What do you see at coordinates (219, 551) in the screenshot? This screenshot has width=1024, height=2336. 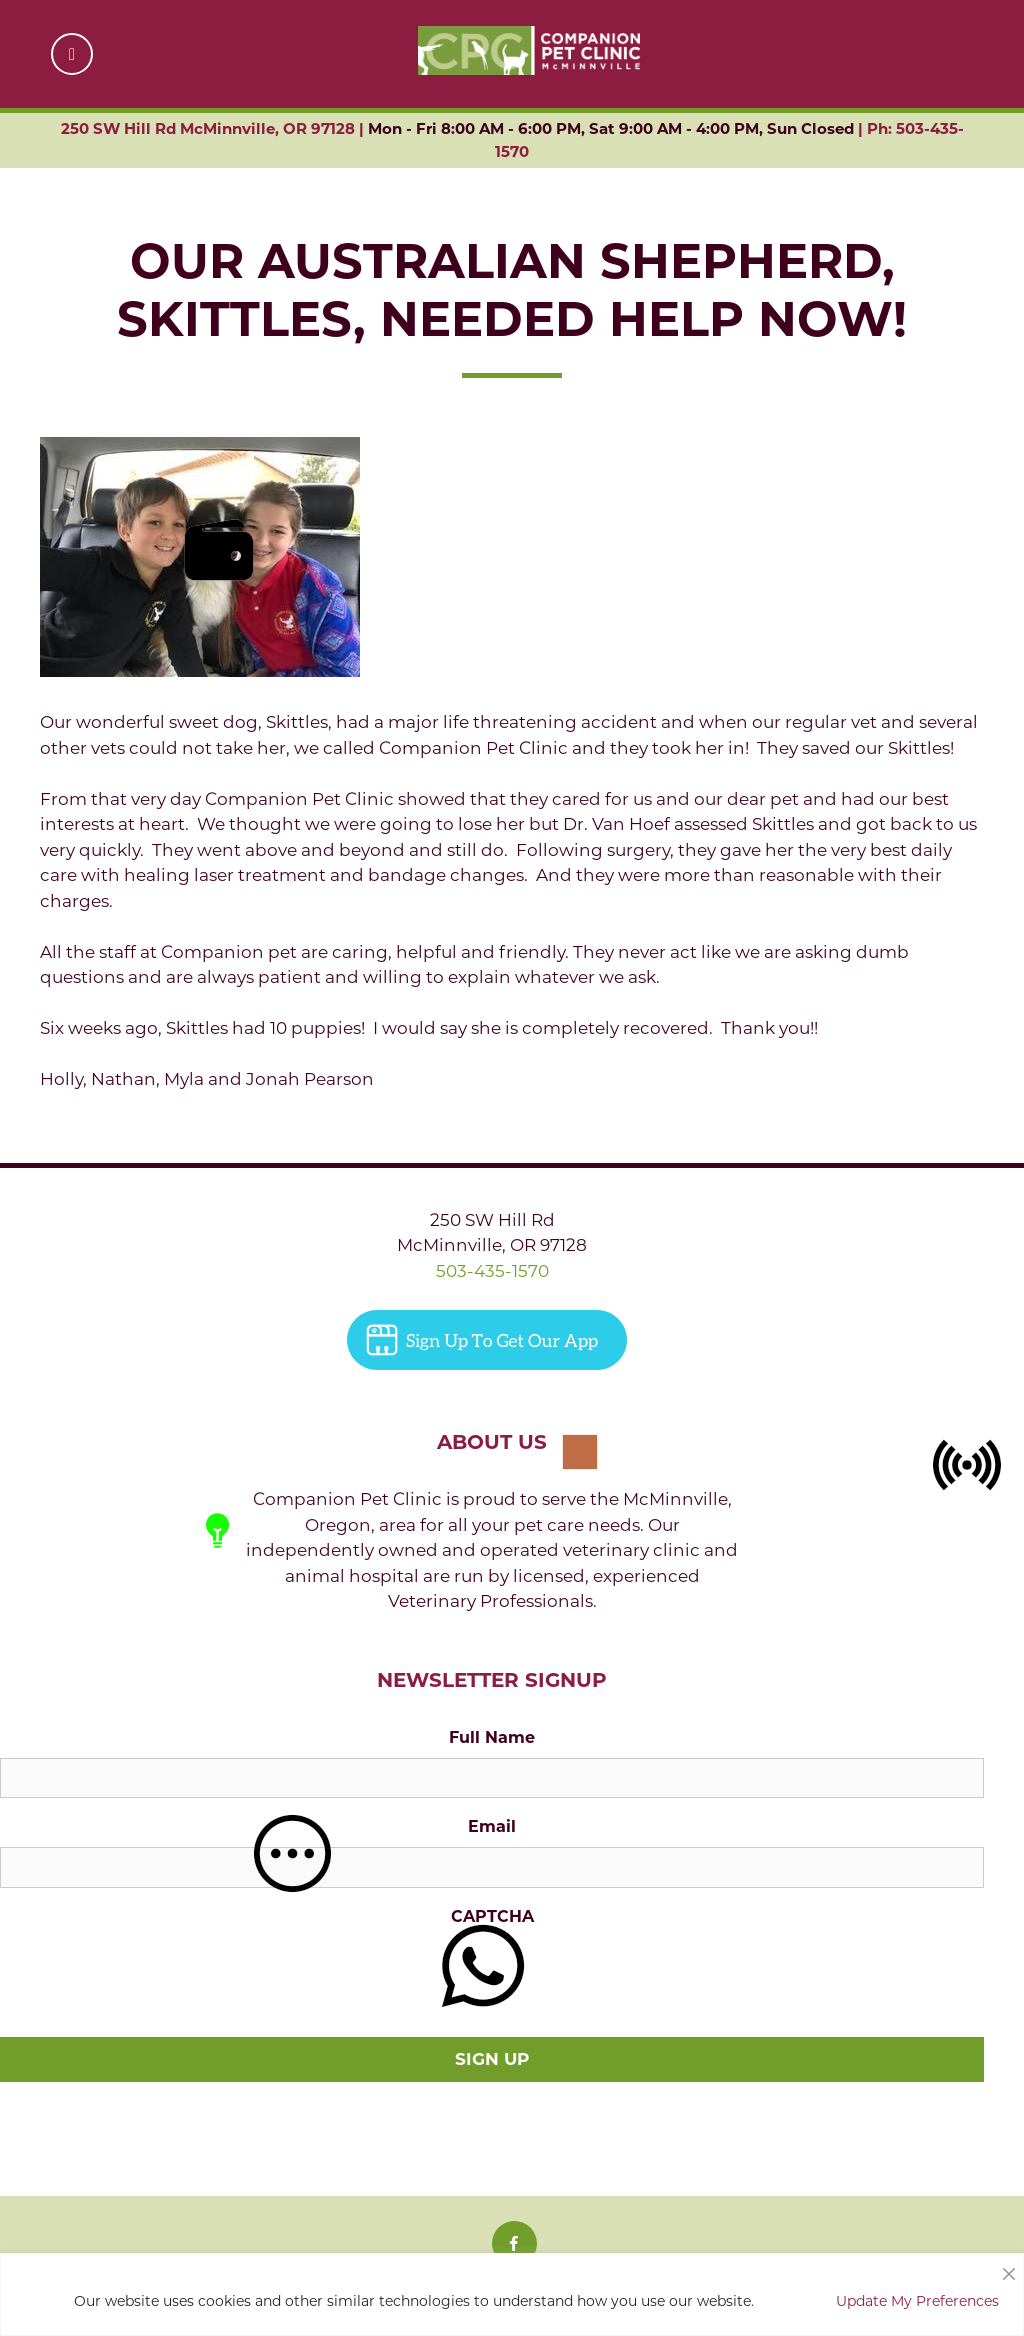 I see `access your wallet or payment methods` at bounding box center [219, 551].